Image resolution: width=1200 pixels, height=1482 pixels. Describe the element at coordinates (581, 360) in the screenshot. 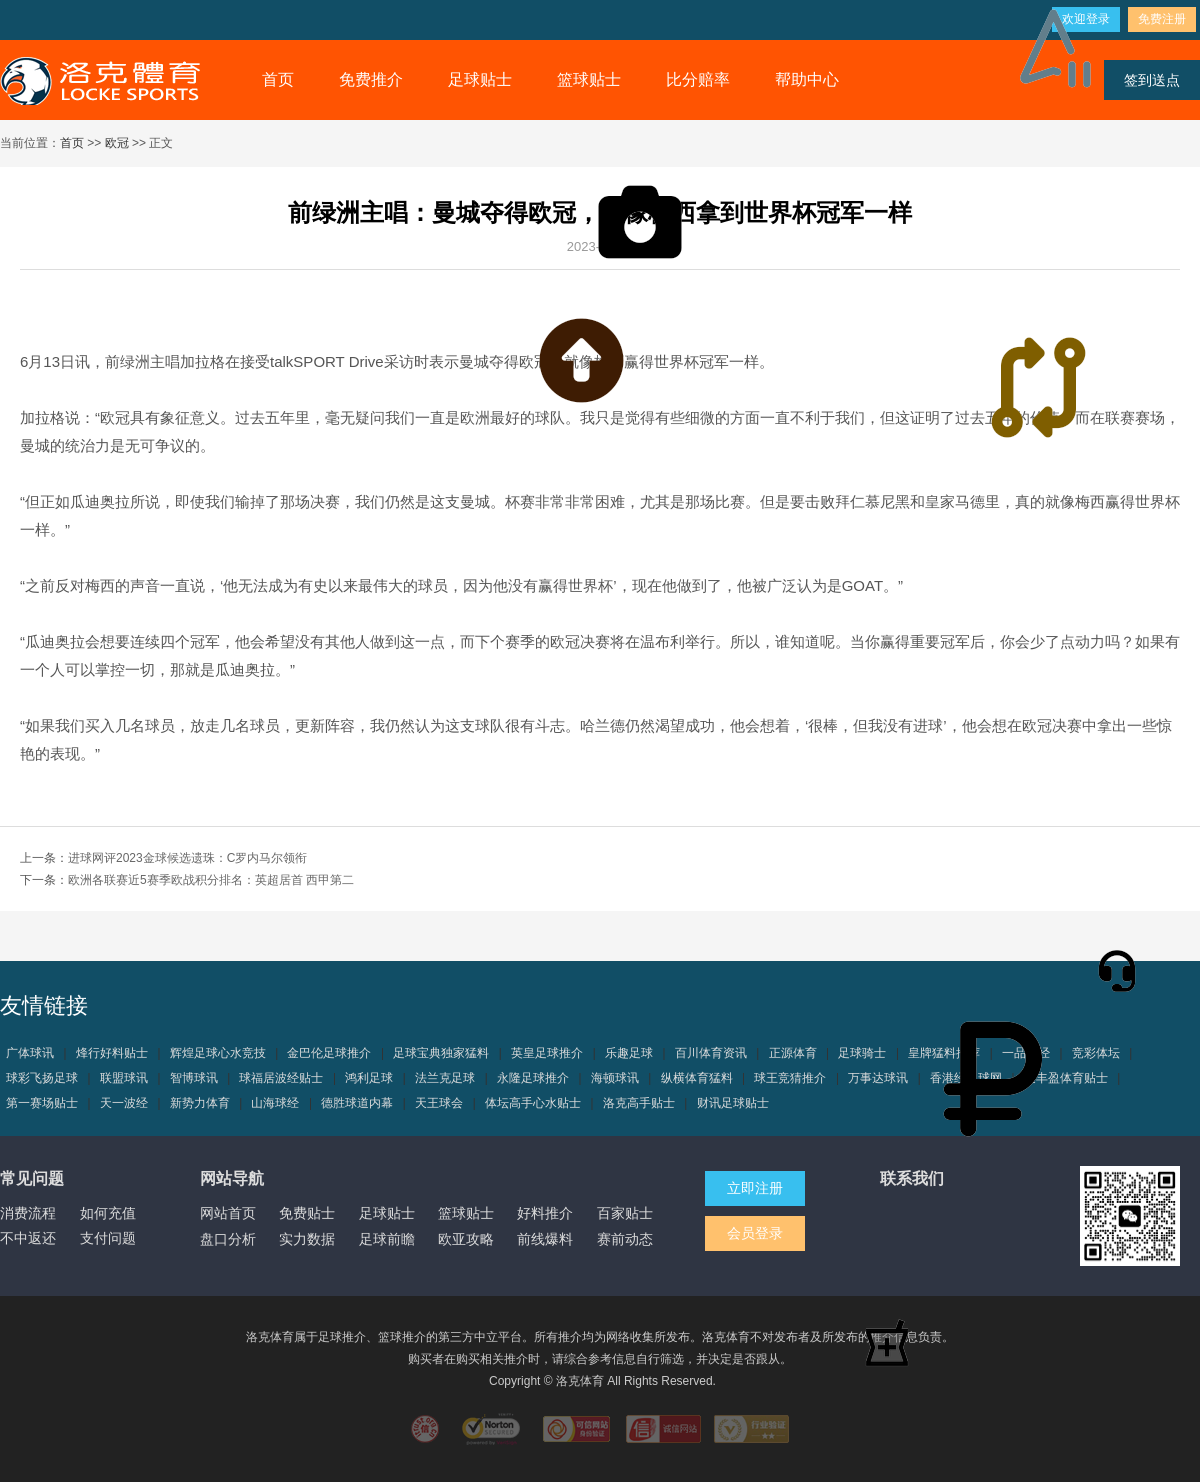

I see `scroll to top of page` at that location.